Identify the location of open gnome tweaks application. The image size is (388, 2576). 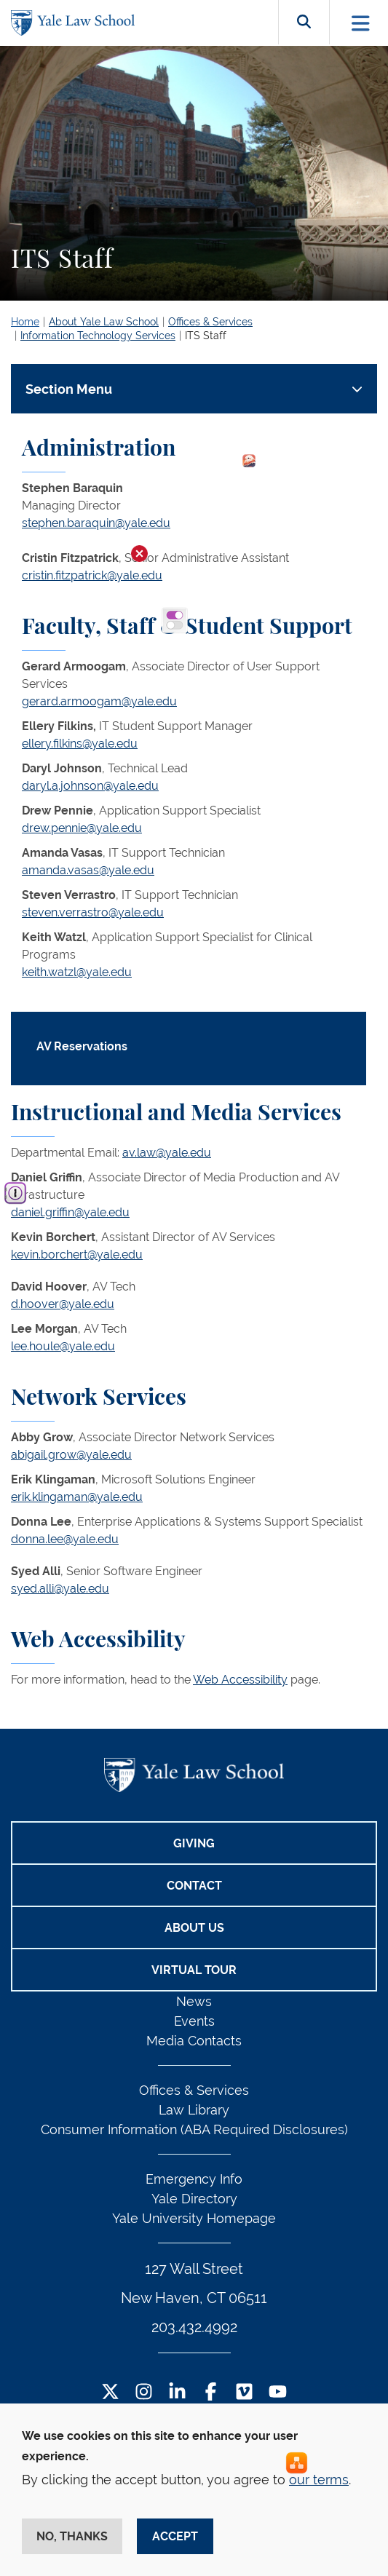
(175, 620).